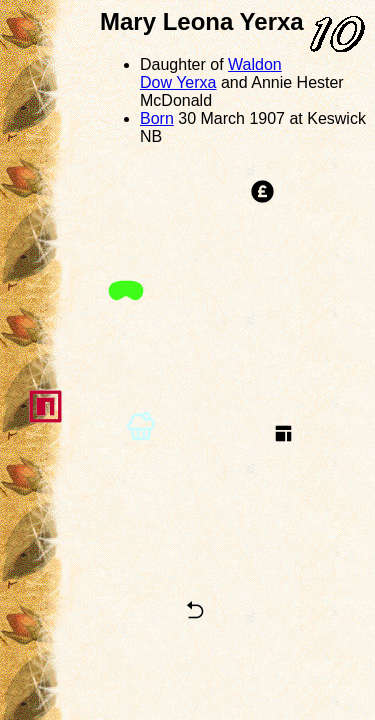 This screenshot has width=375, height=720. Describe the element at coordinates (141, 426) in the screenshot. I see `view bakery or dessert options` at that location.